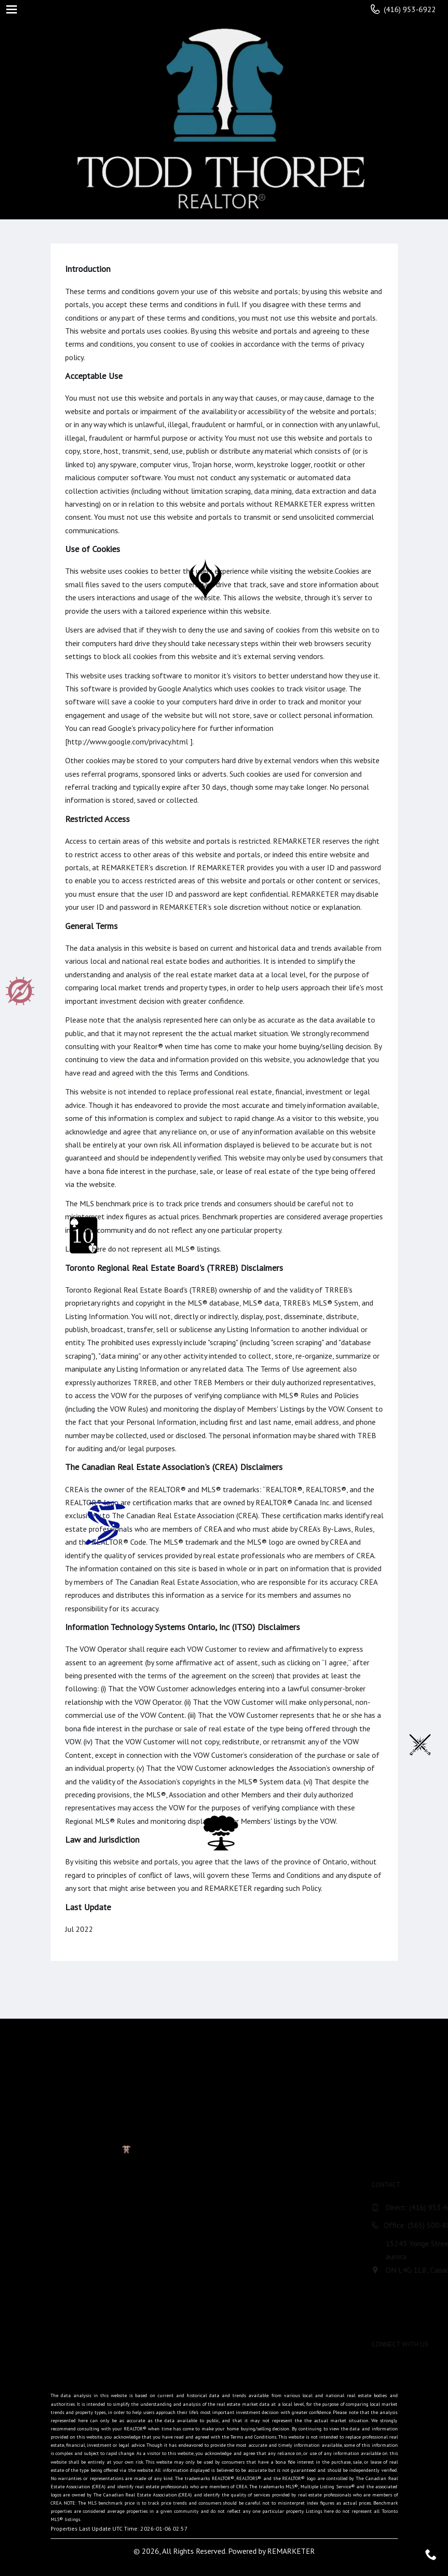 This screenshot has height=2576, width=448. Describe the element at coordinates (105, 1523) in the screenshot. I see `select zat'nik'tel weapon in game inventory` at that location.